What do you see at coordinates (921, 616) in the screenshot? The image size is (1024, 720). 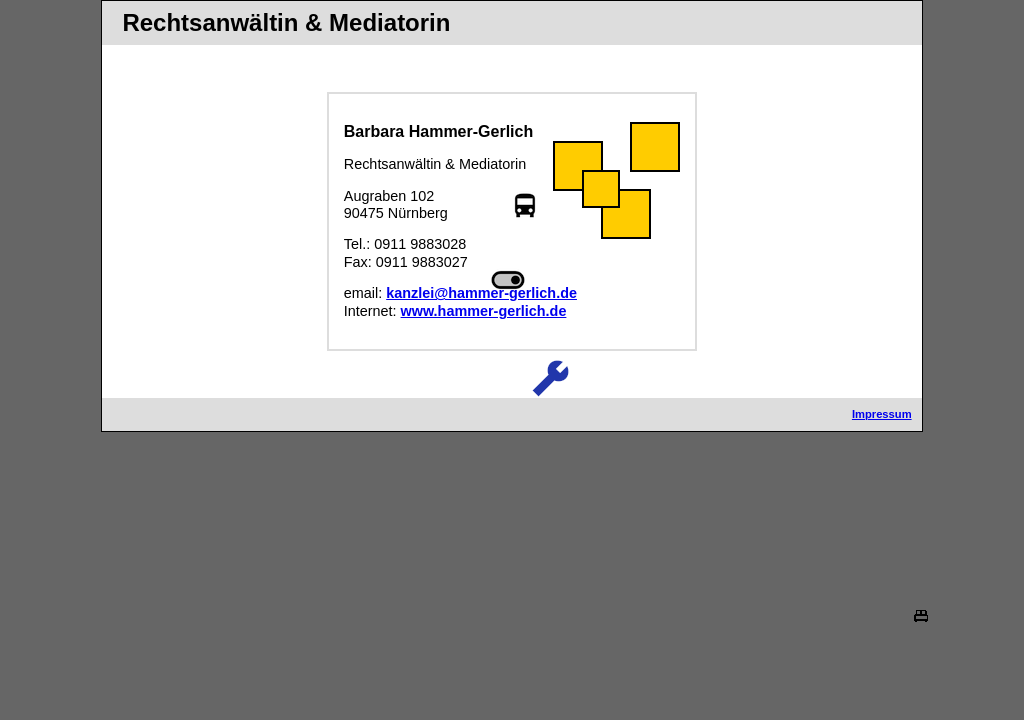 I see `view single room accommodation options` at bounding box center [921, 616].